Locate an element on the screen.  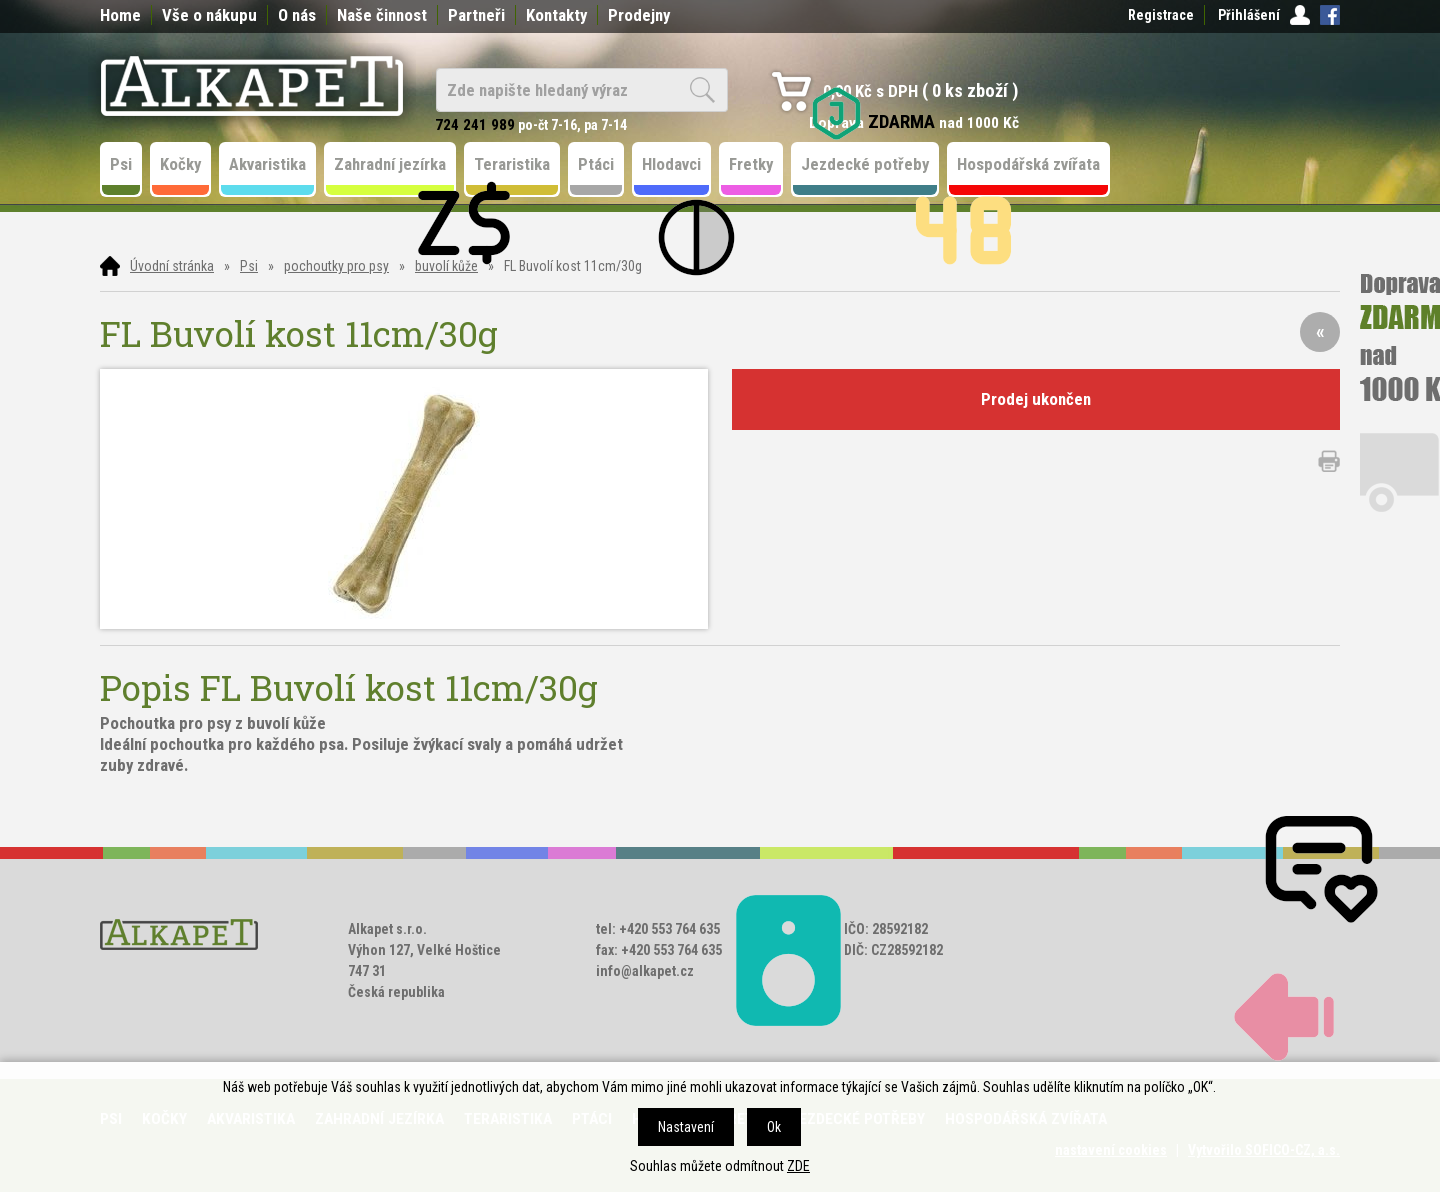
indicates item number 48 in a list or sequence is located at coordinates (963, 230).